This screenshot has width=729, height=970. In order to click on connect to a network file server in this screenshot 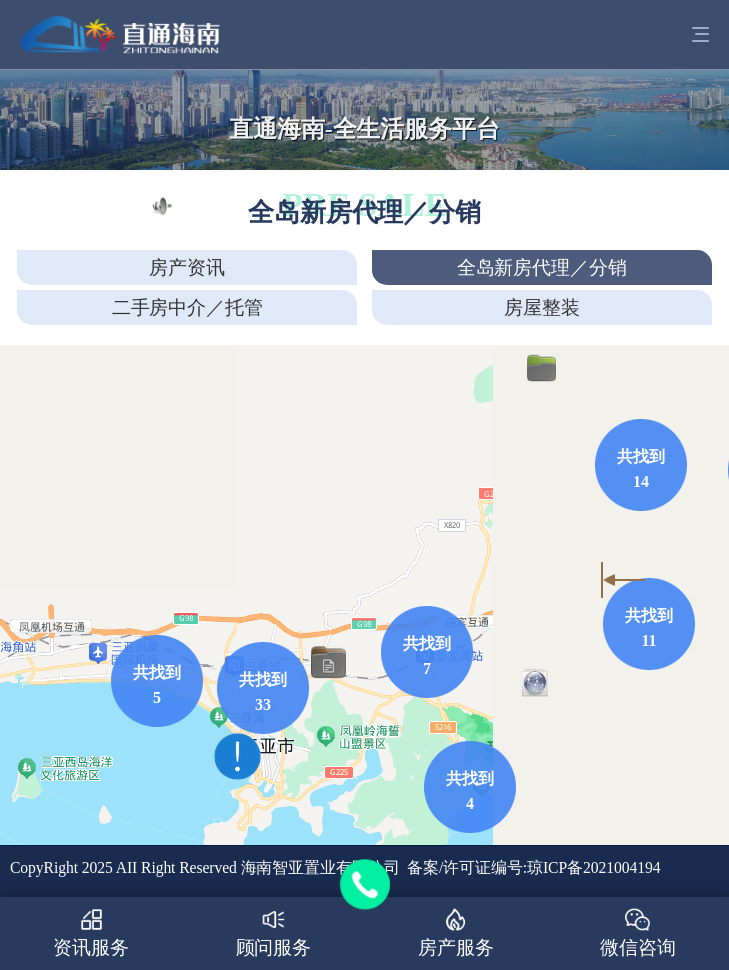, I will do `click(535, 683)`.